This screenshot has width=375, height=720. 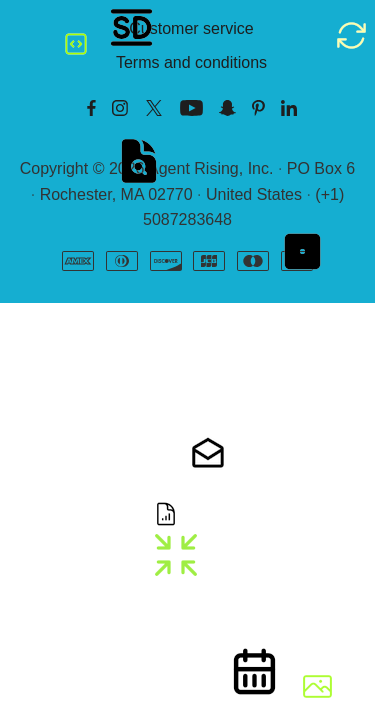 I want to click on refresh or reload content, so click(x=351, y=35).